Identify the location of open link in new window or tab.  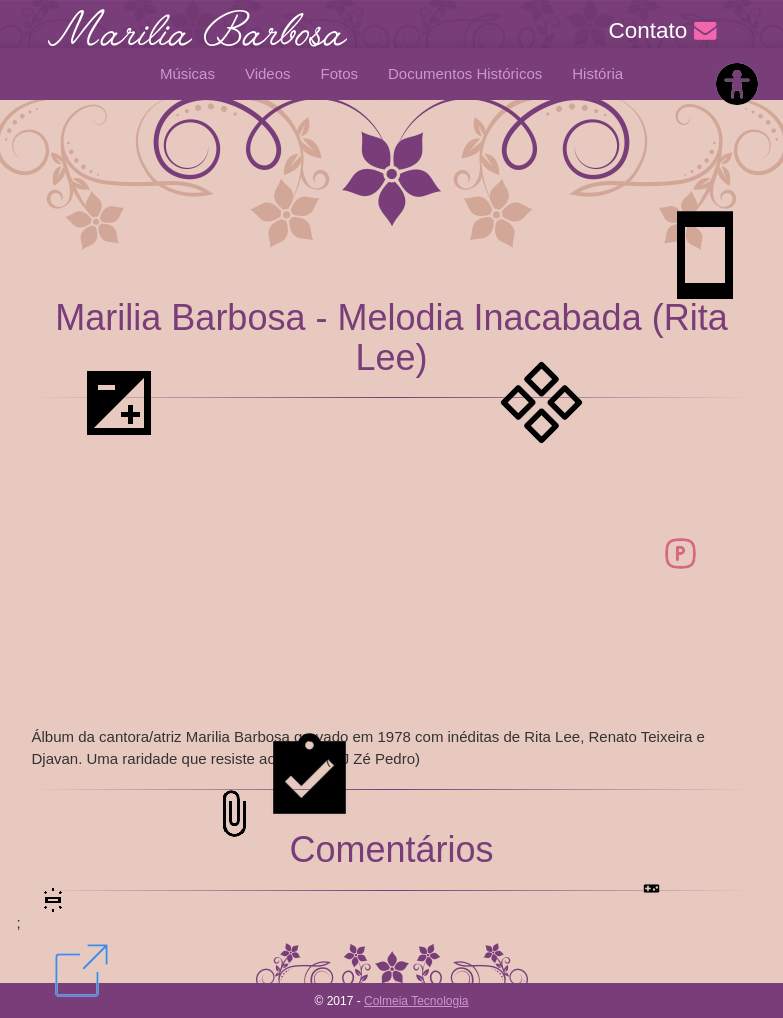
(81, 970).